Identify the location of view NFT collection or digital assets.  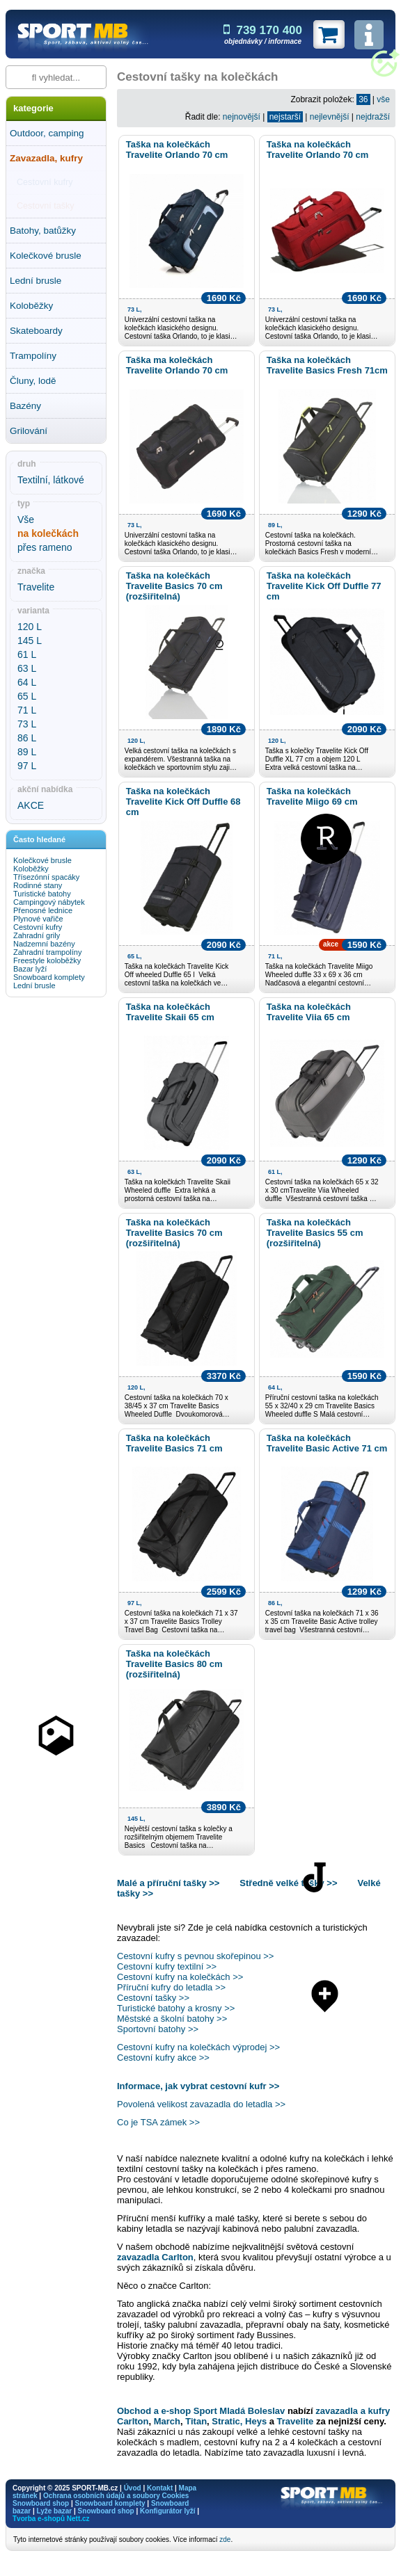
(56, 1735).